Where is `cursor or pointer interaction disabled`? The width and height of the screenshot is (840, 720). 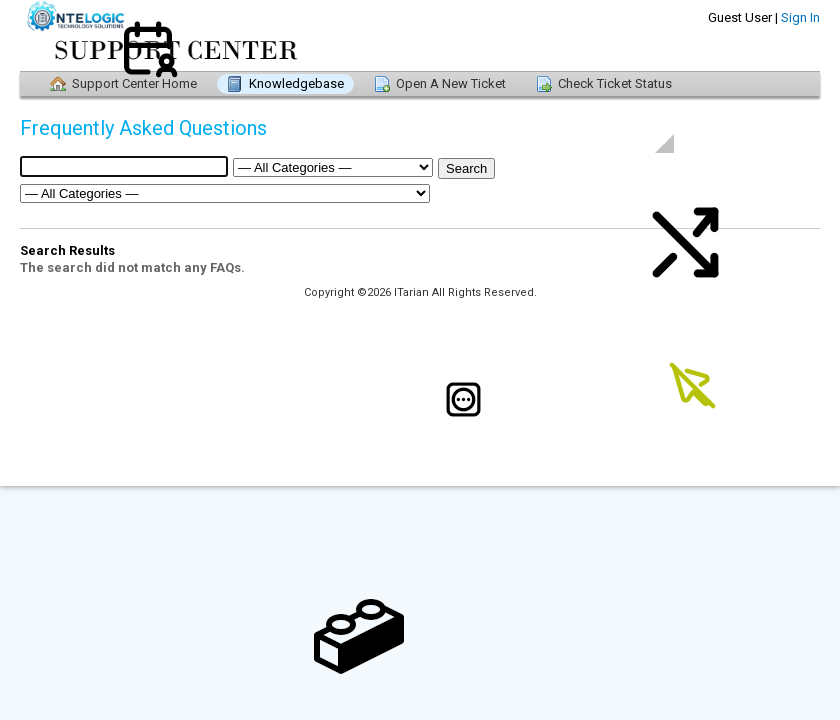
cursor or pointer interaction disabled is located at coordinates (692, 385).